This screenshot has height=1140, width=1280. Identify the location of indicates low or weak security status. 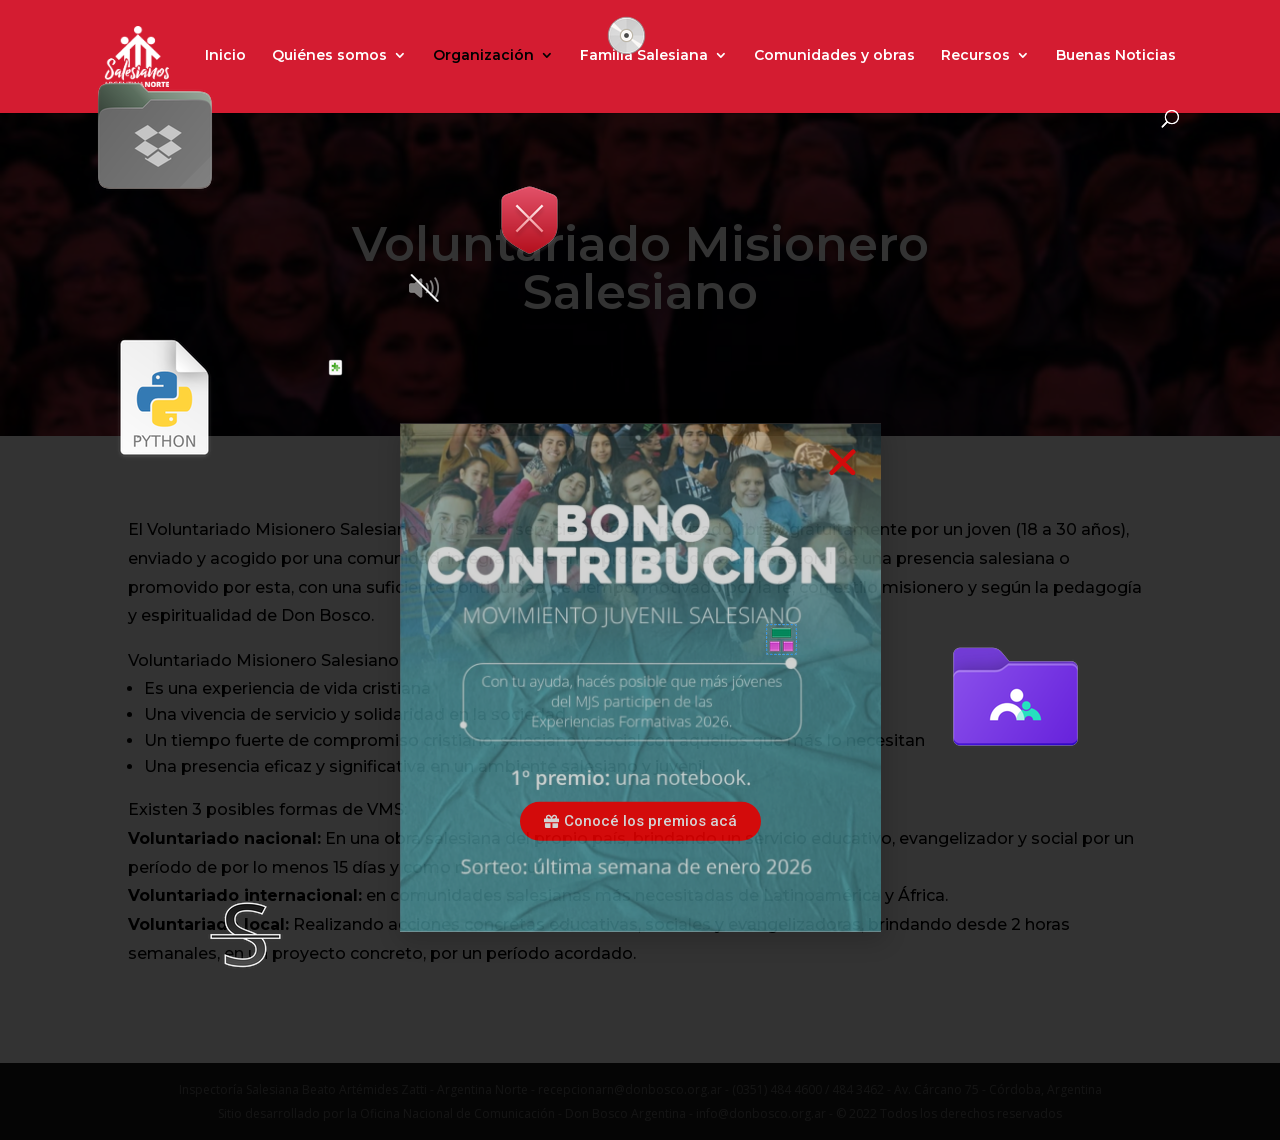
(529, 222).